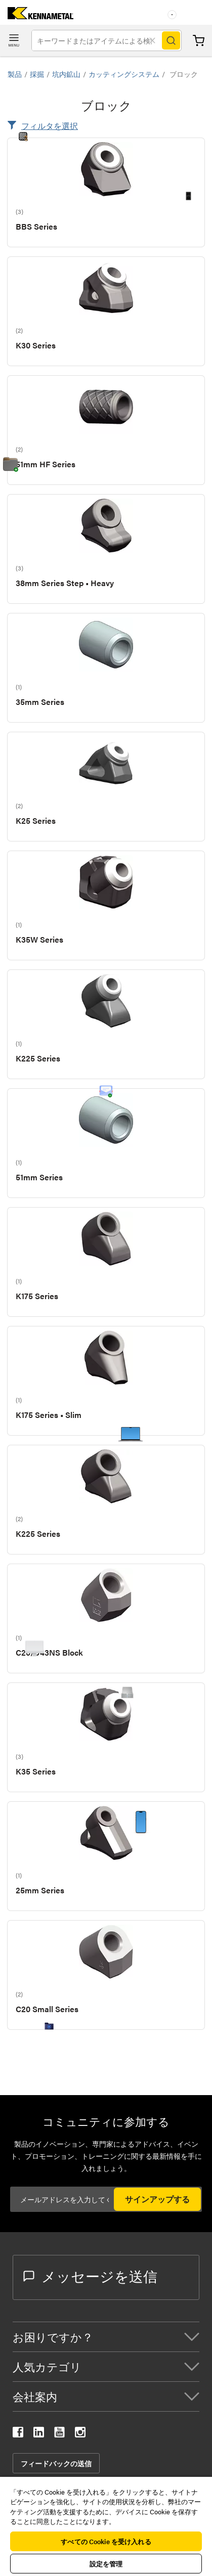 The image size is (212, 2576). What do you see at coordinates (141, 1822) in the screenshot?
I see `iPhone 15 Pro device icon` at bounding box center [141, 1822].